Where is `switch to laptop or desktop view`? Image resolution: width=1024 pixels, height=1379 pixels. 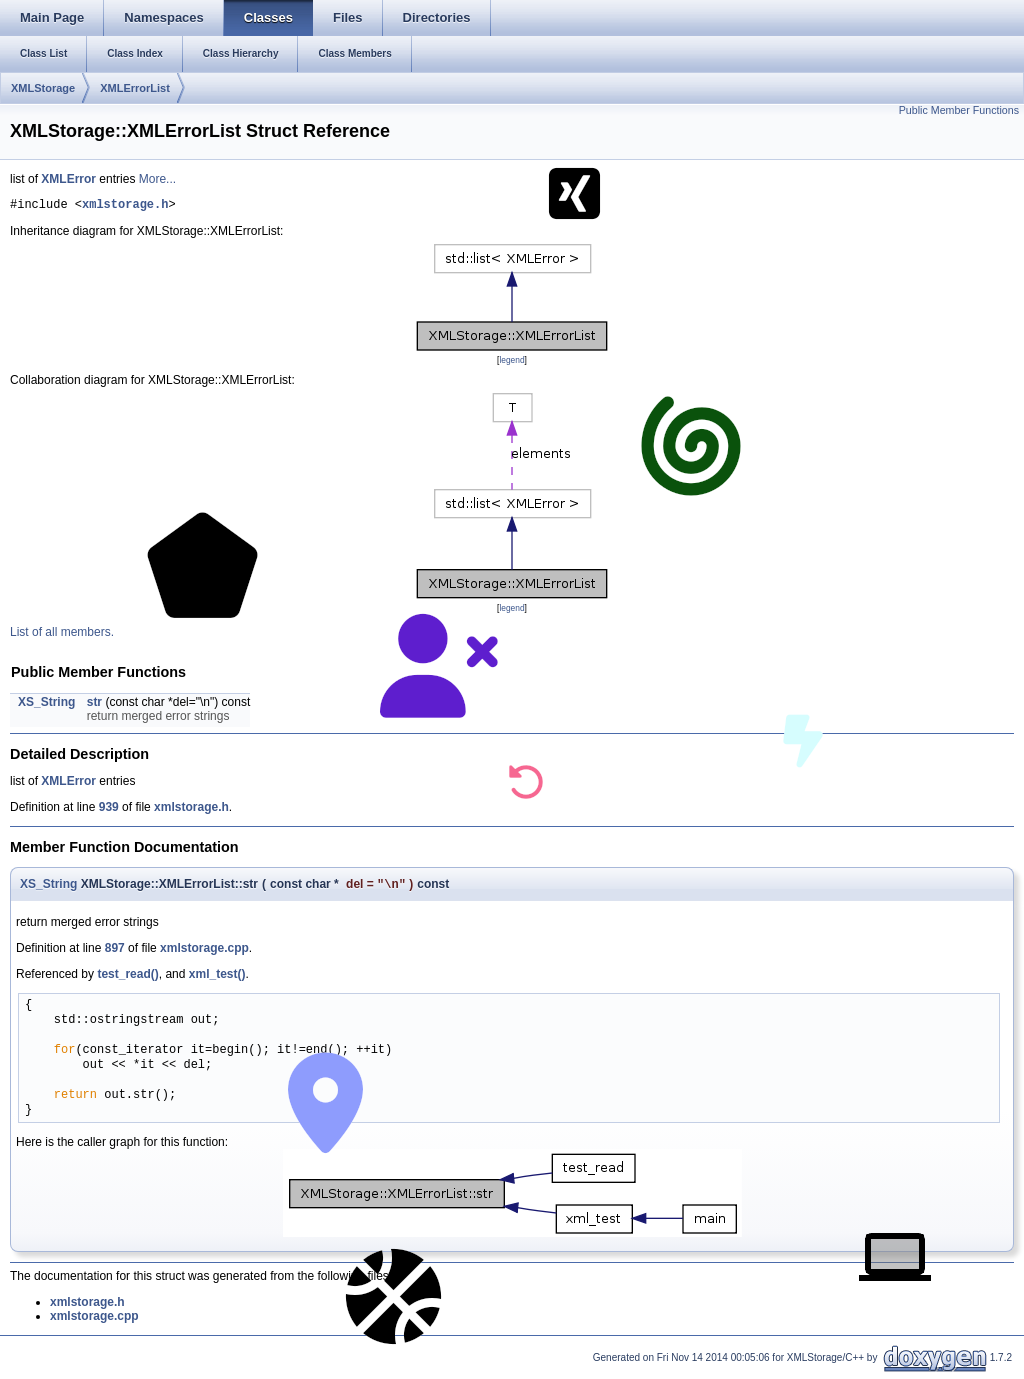 switch to laptop or desktop view is located at coordinates (895, 1257).